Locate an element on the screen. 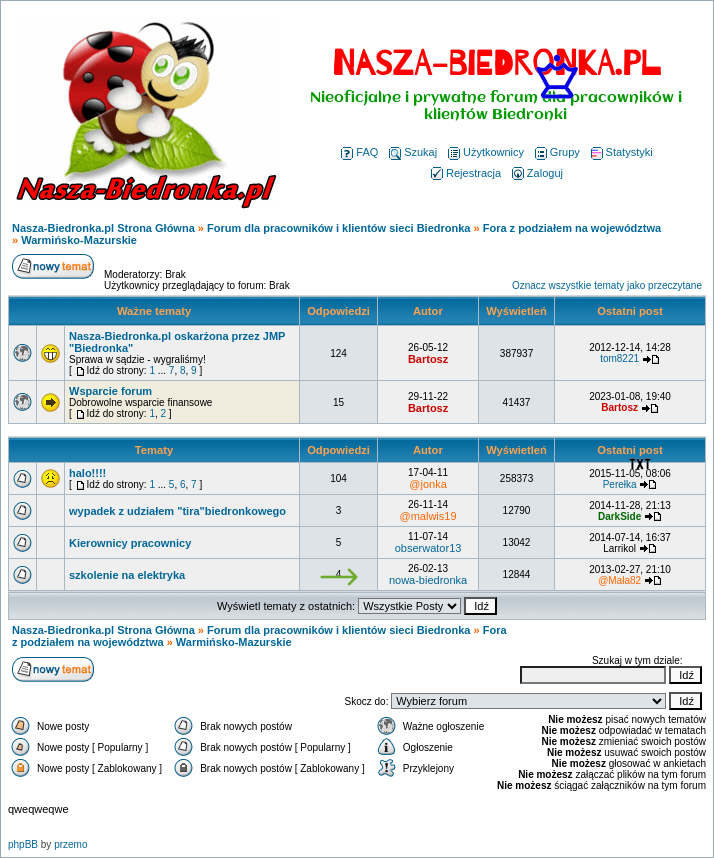 This screenshot has width=714, height=858. proceed to the next step is located at coordinates (339, 577).